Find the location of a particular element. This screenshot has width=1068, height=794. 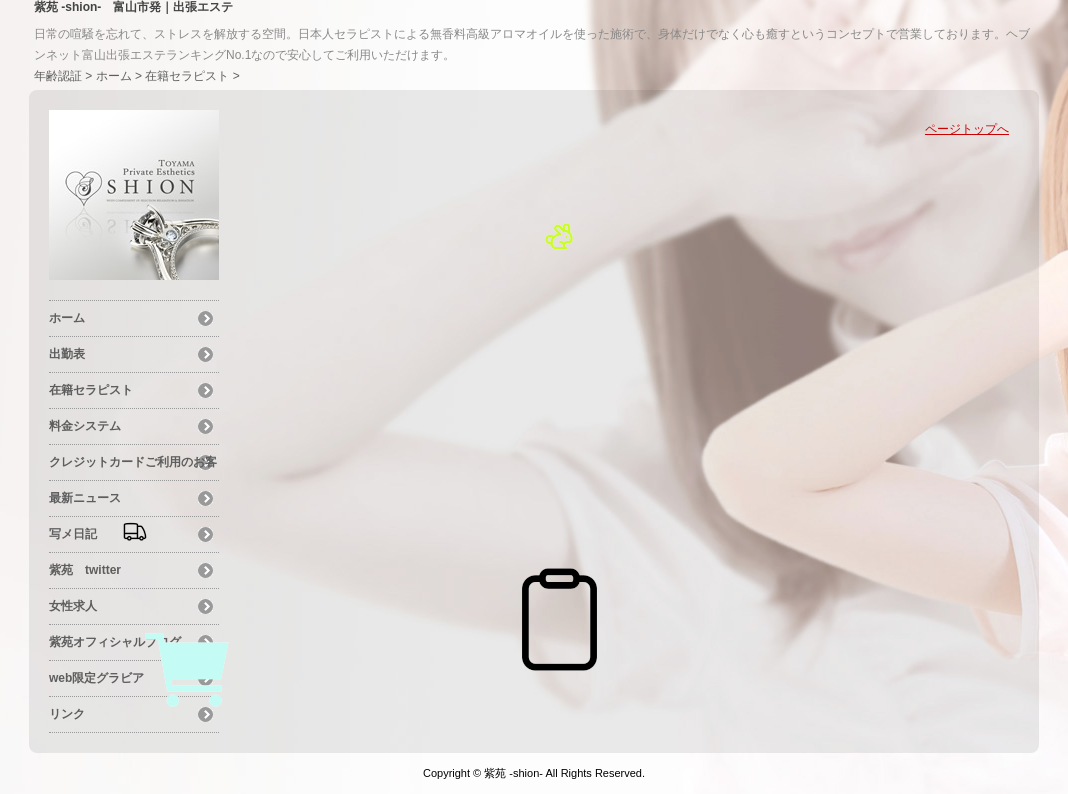

view your shopping cart is located at coordinates (188, 670).